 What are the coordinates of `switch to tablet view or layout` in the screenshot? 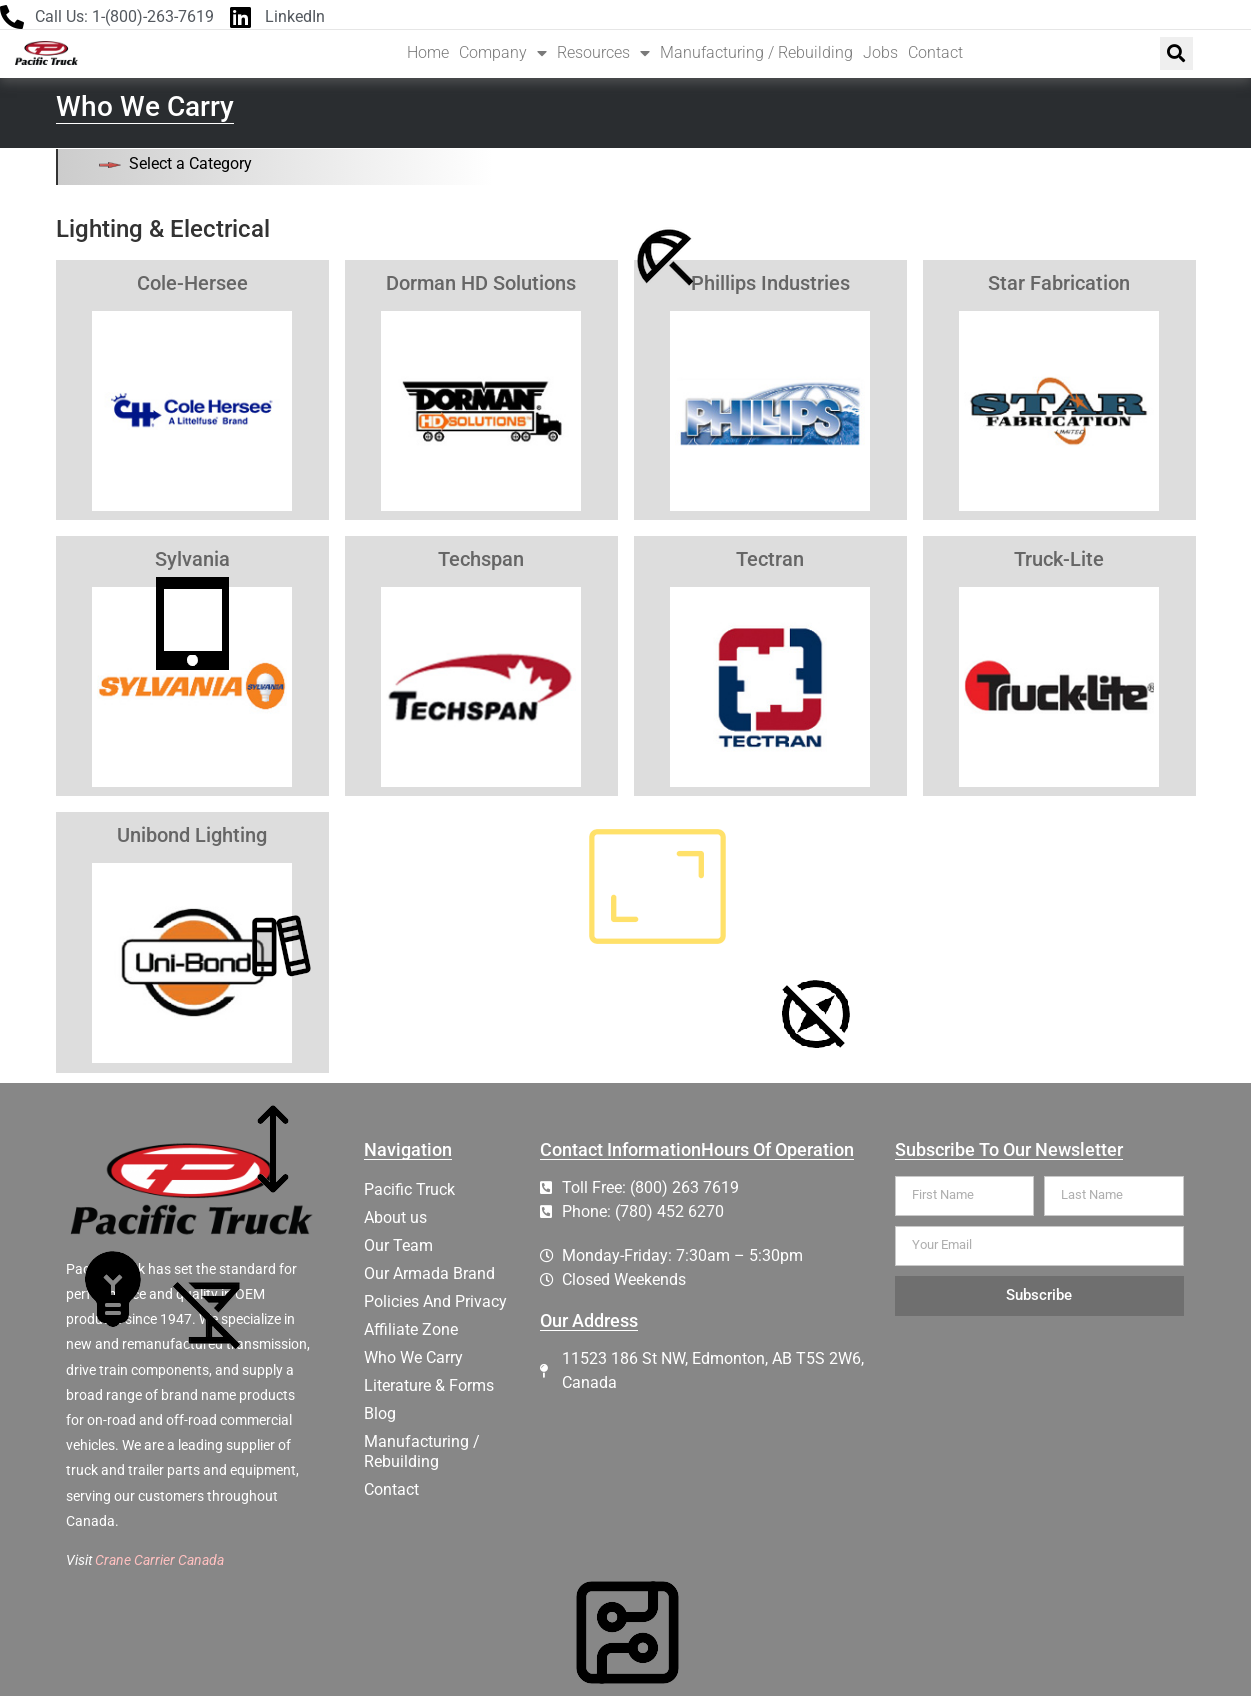 It's located at (194, 623).